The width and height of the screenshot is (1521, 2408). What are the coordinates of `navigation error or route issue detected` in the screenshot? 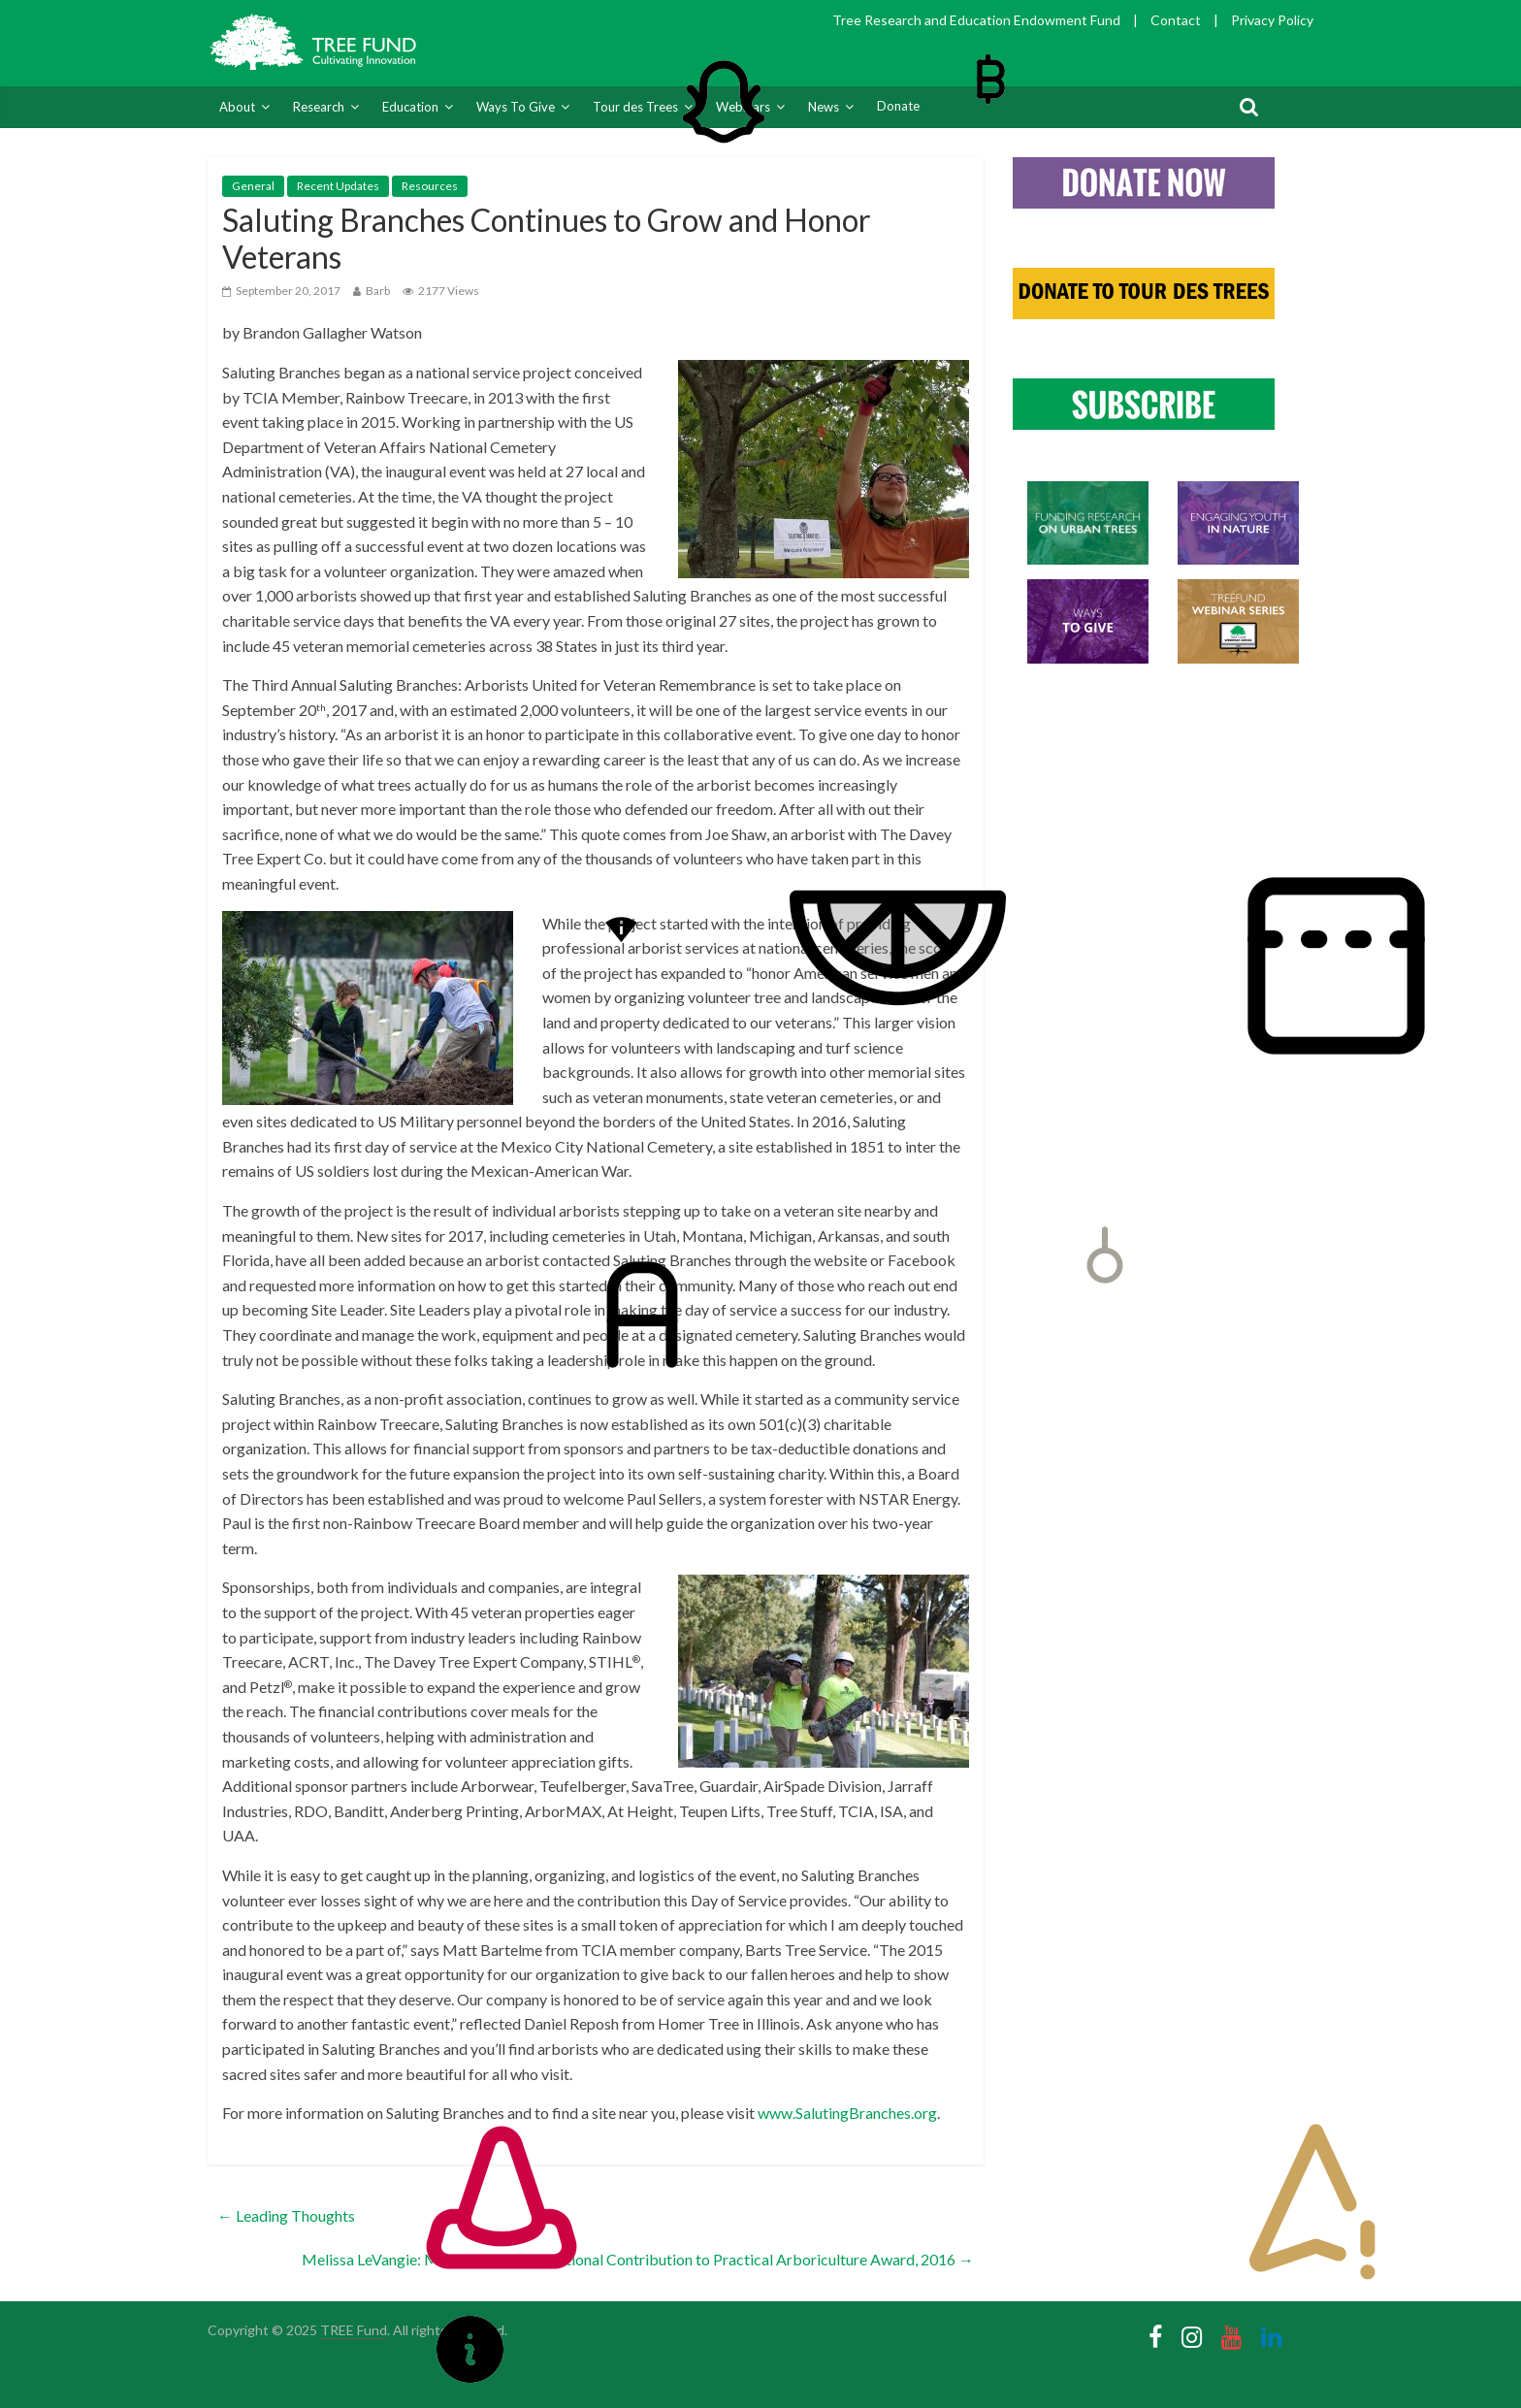 It's located at (1315, 2197).